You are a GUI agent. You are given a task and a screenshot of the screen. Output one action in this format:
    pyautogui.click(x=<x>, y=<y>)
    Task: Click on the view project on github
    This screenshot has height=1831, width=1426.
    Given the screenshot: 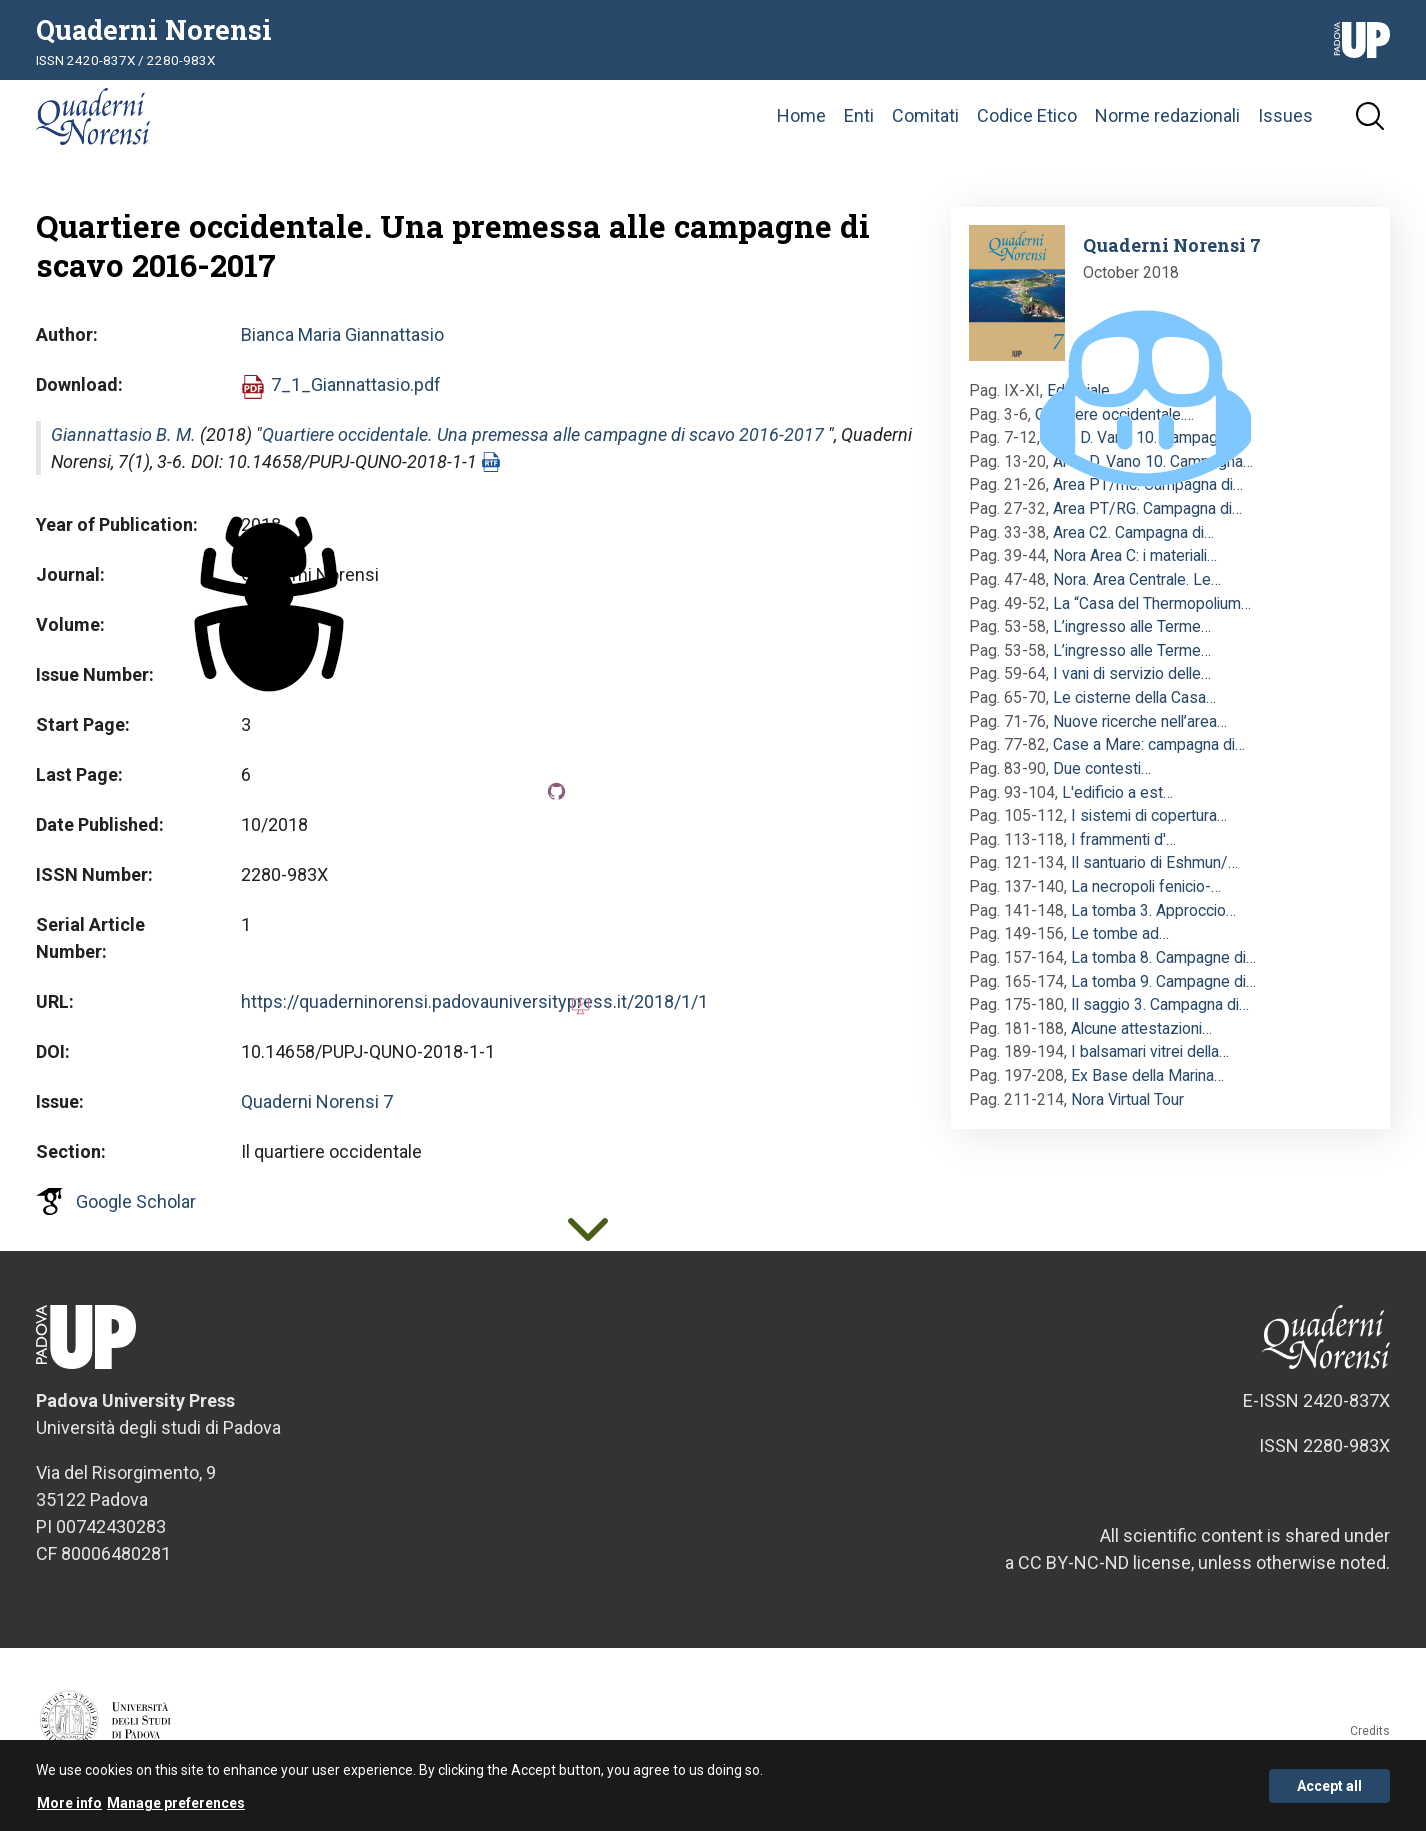 What is the action you would take?
    pyautogui.click(x=556, y=791)
    